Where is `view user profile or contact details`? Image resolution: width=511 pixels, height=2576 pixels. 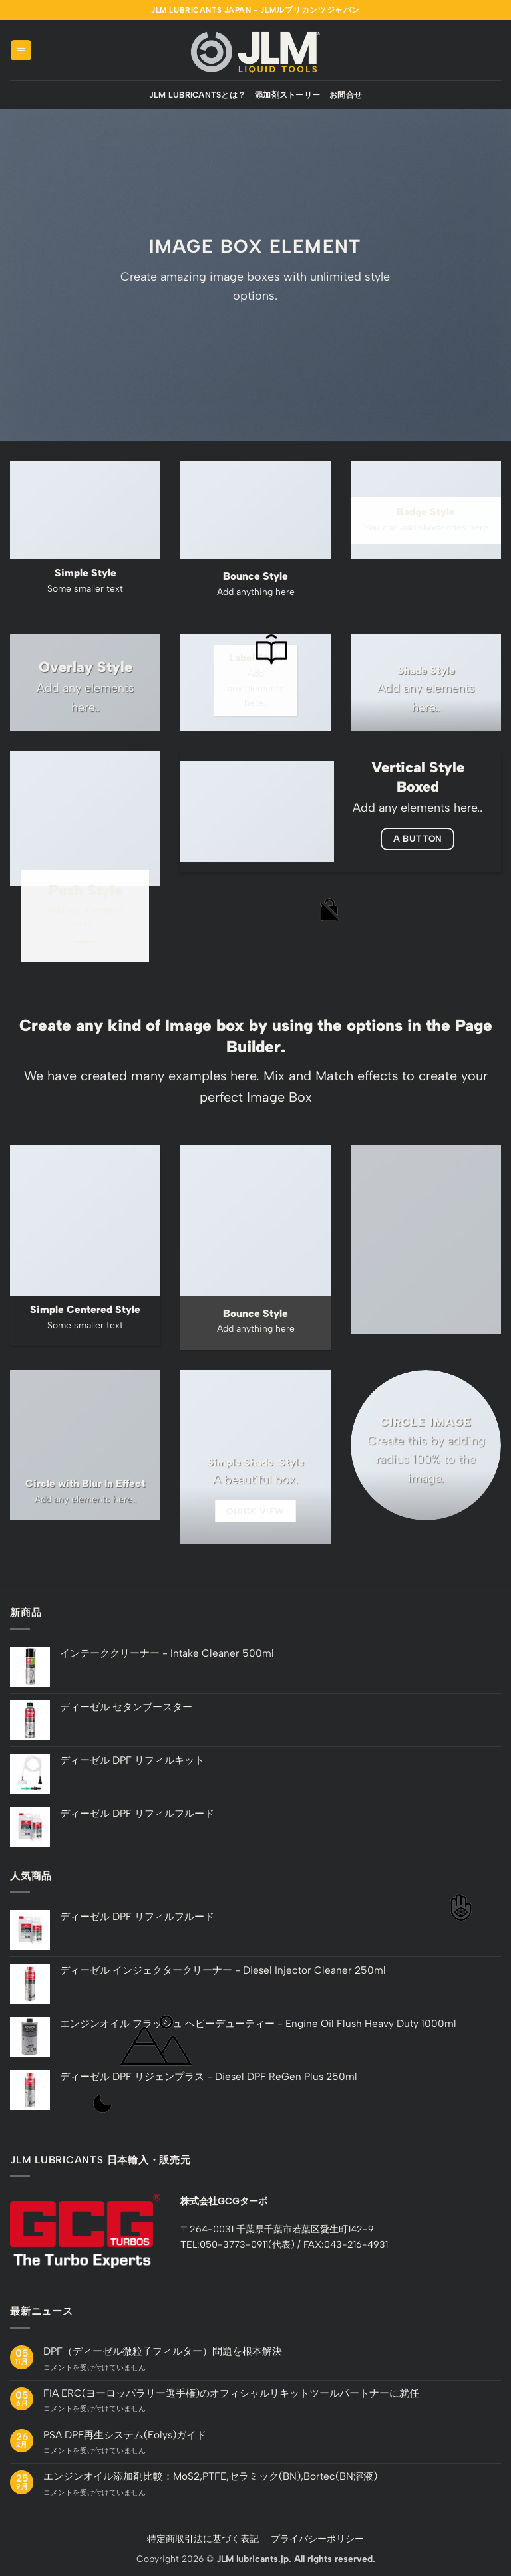
view user profile or contact details is located at coordinates (271, 649).